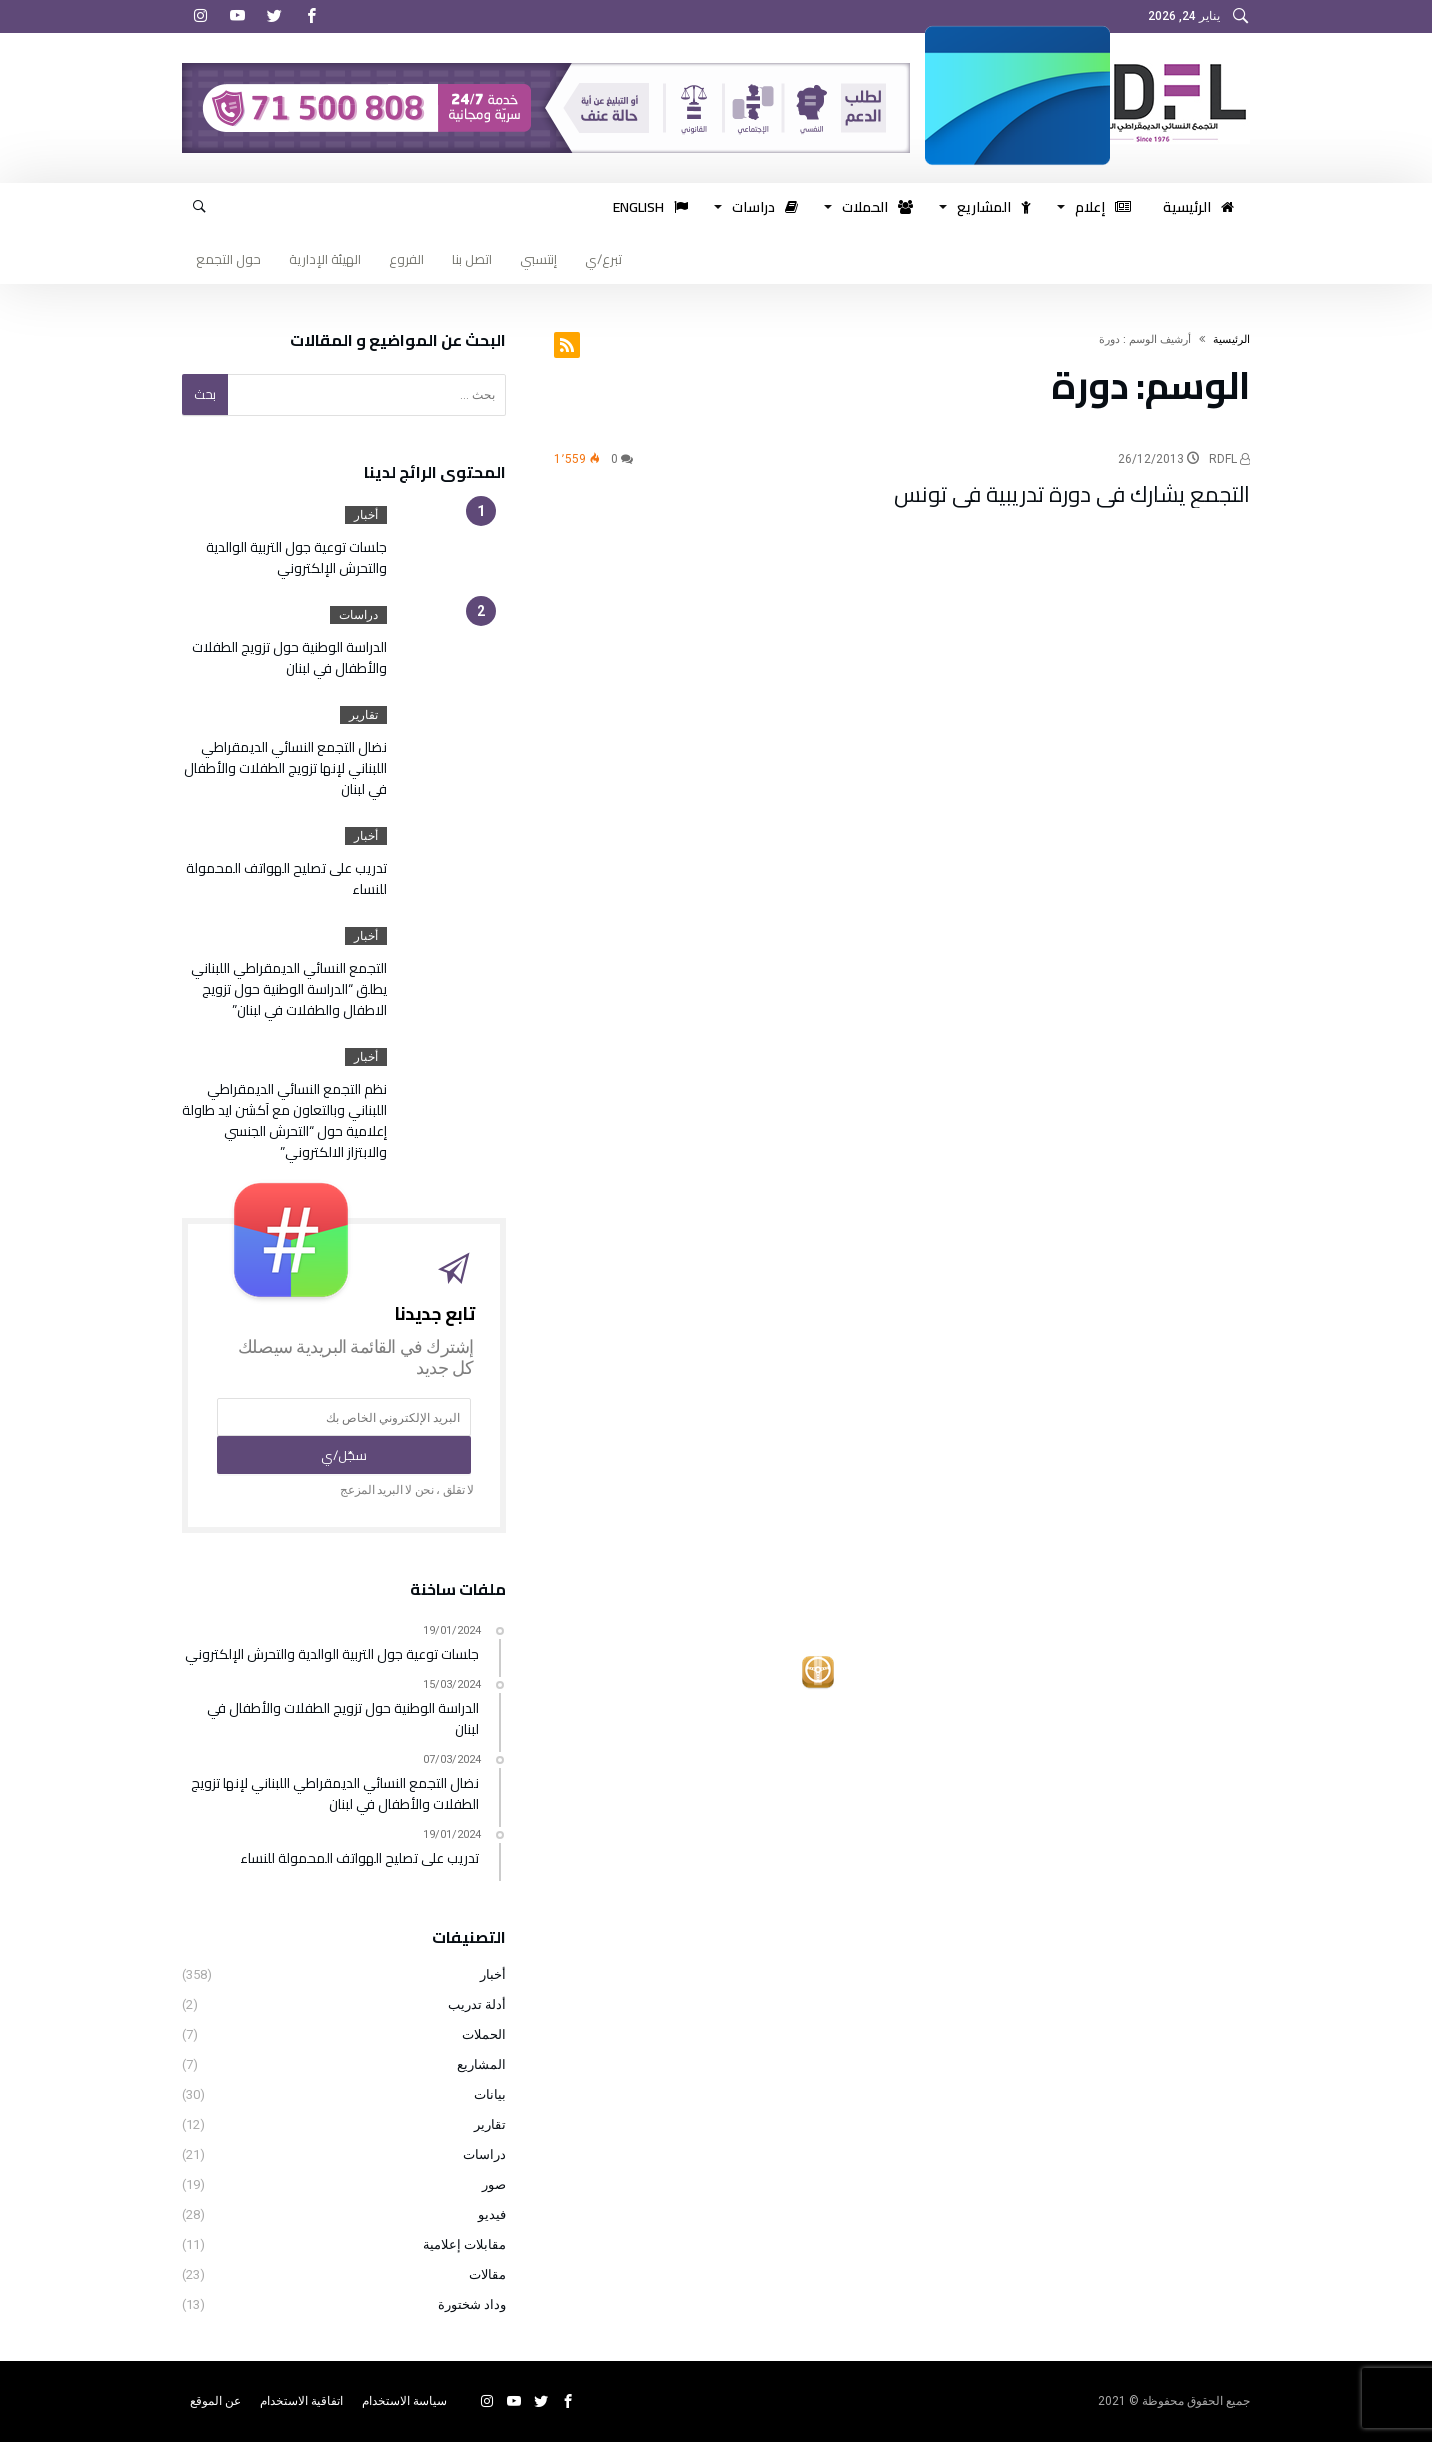  I want to click on launch microsoft edge webview runtime, so click(1017, 95).